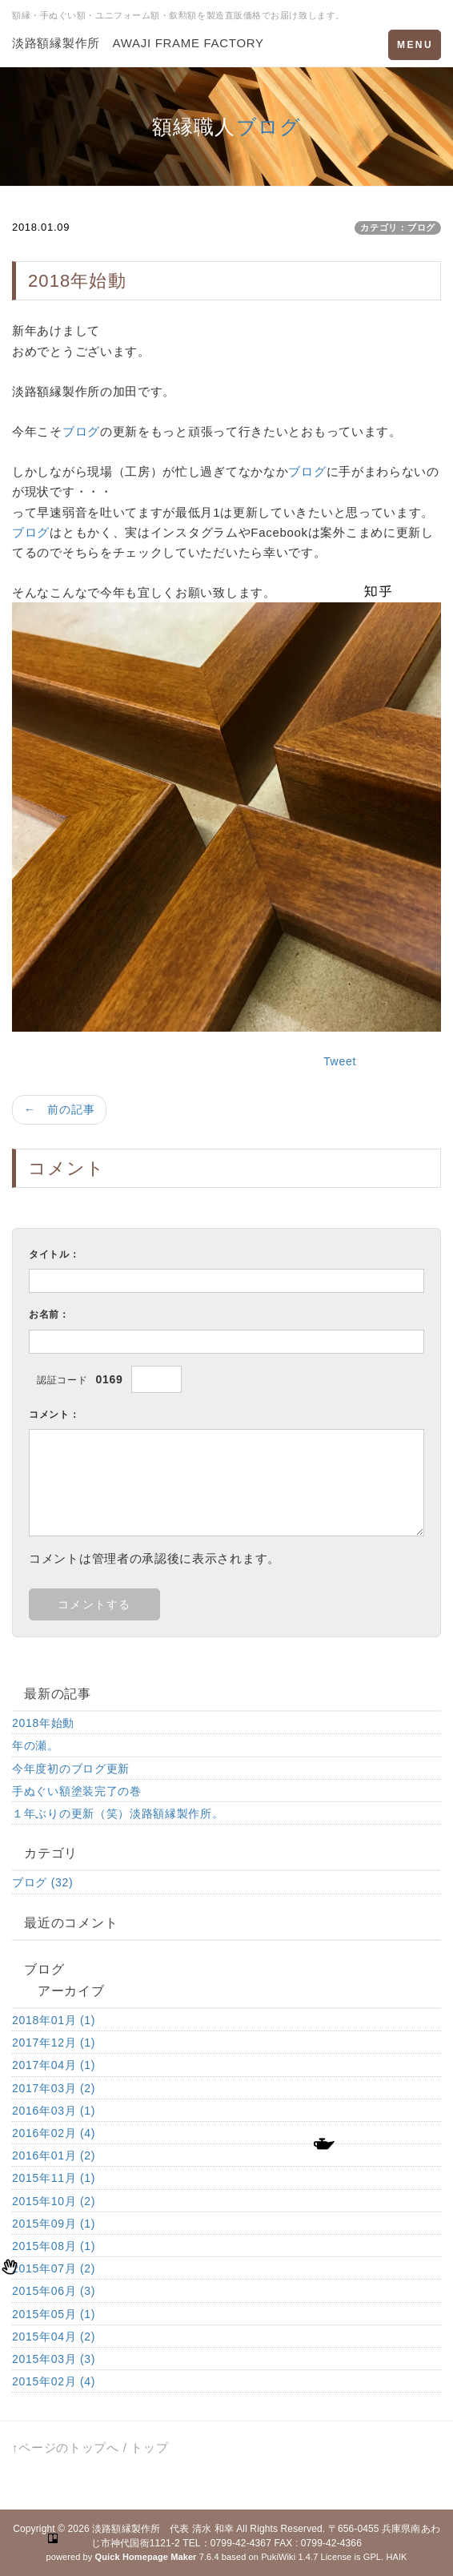 This screenshot has width=453, height=2576. What do you see at coordinates (324, 2144) in the screenshot?
I see `access maintenance or service settings` at bounding box center [324, 2144].